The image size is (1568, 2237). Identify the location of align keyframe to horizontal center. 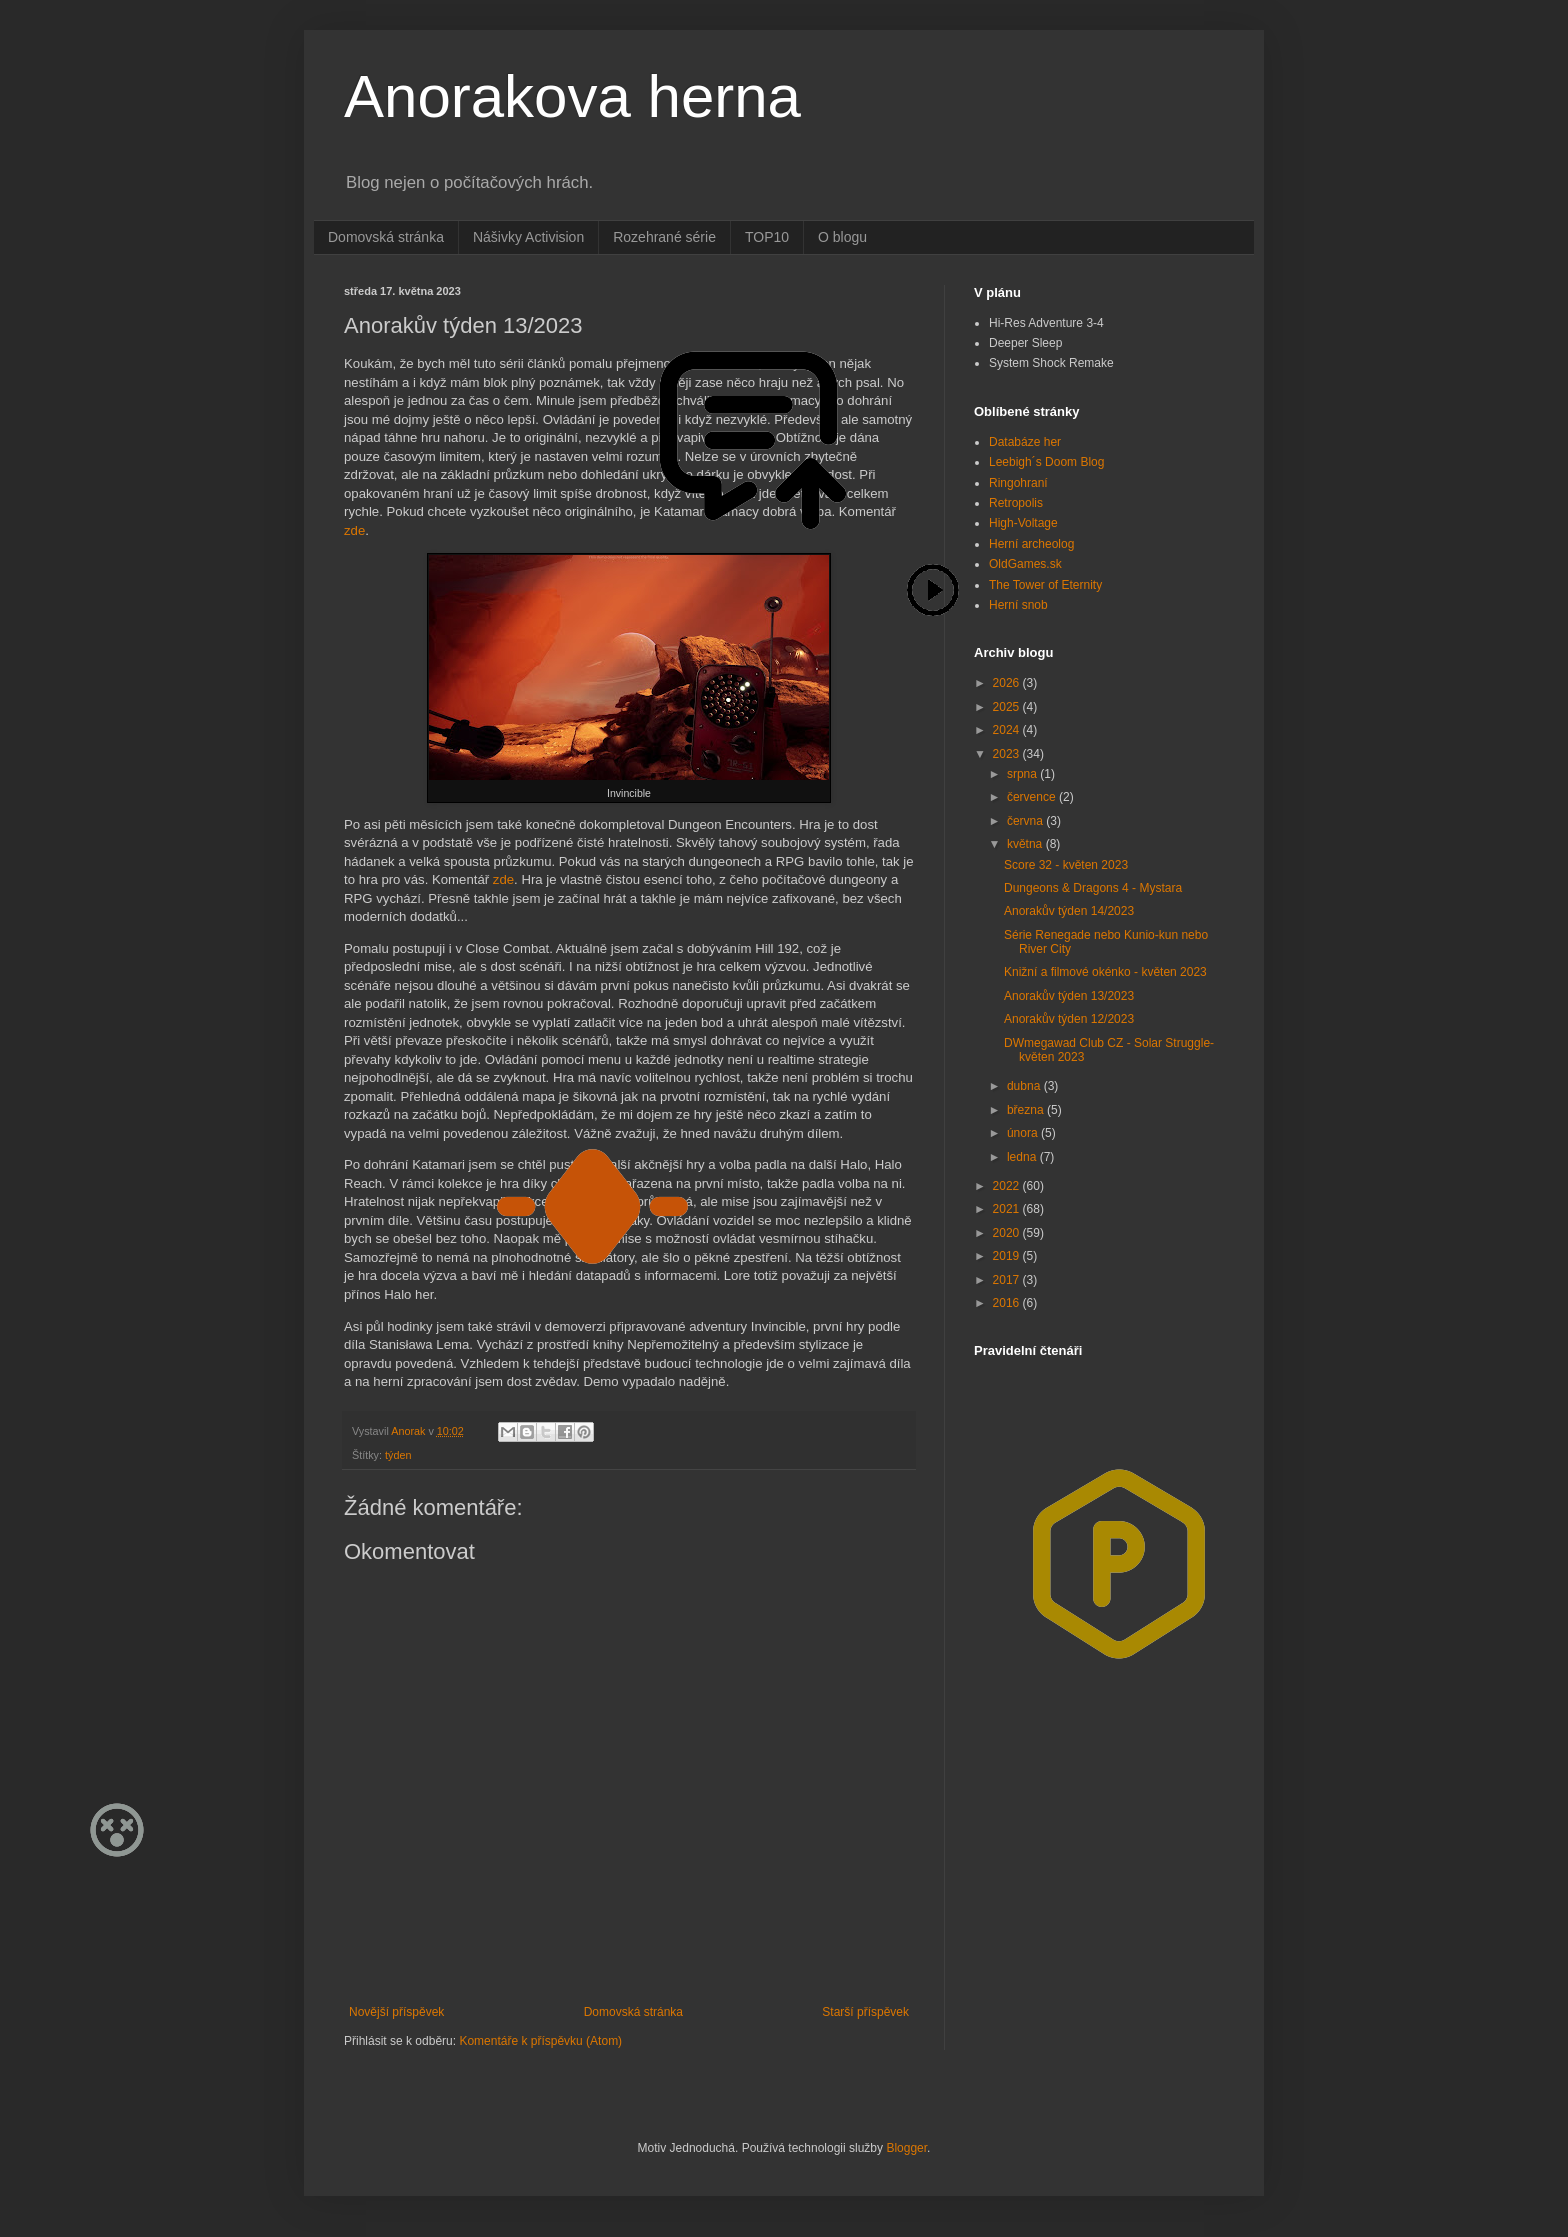
(592, 1206).